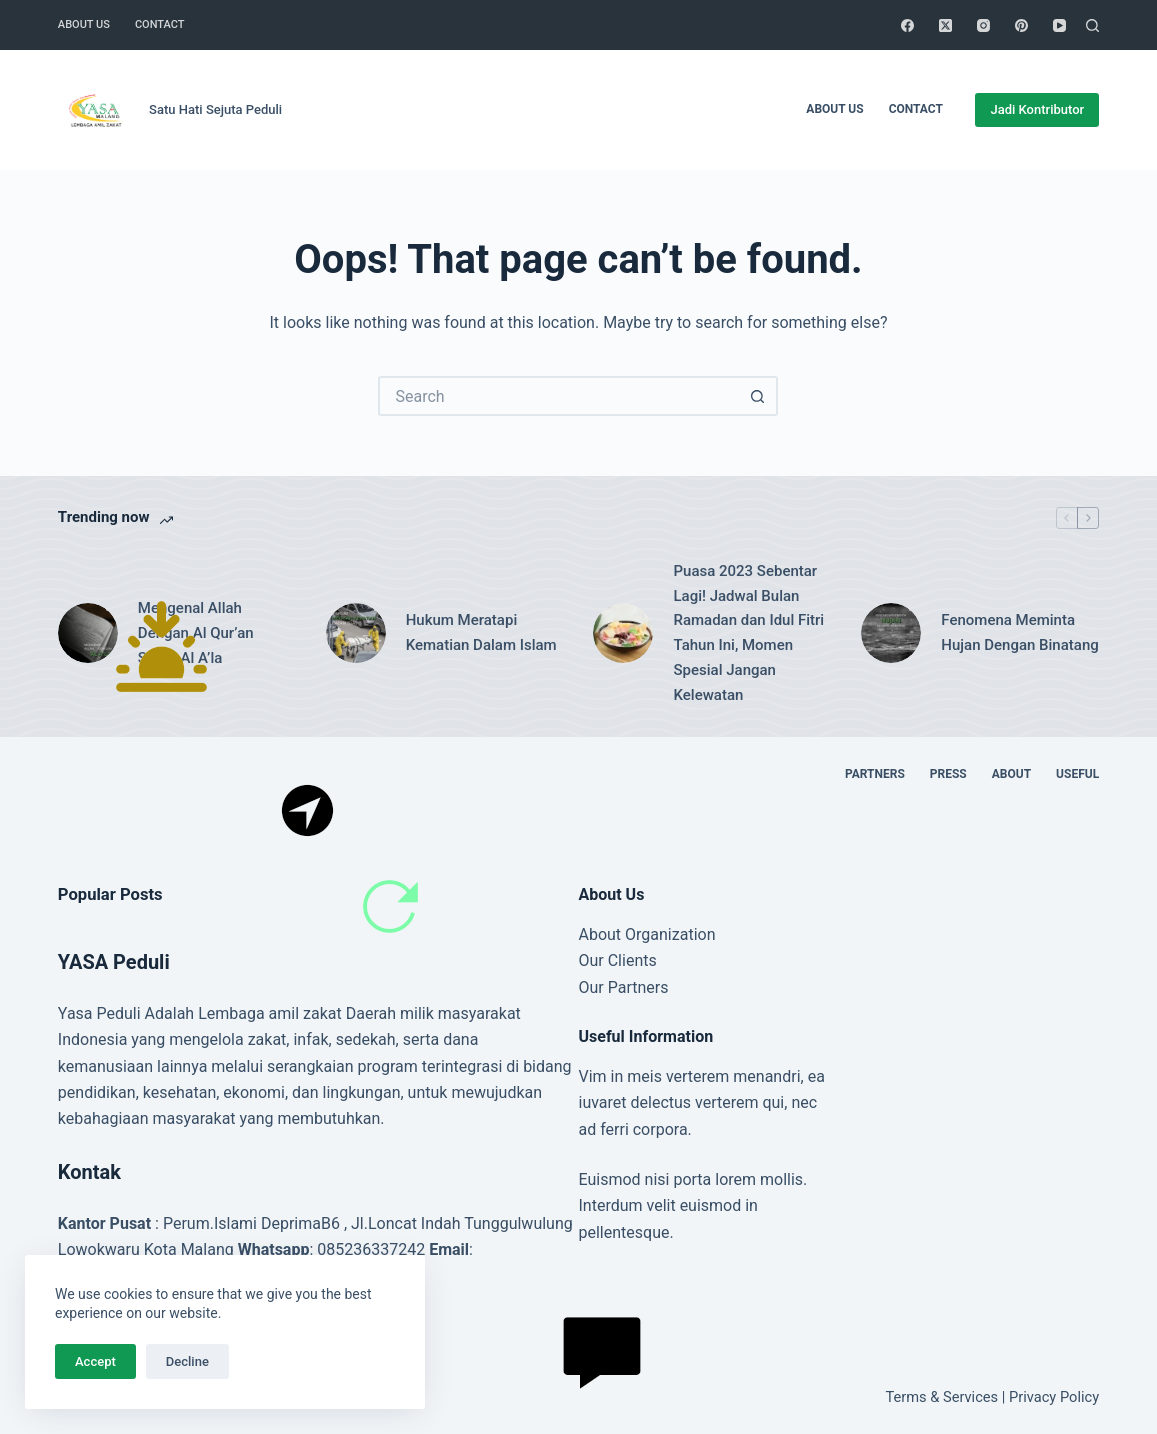  I want to click on reload or refresh the current page, so click(391, 906).